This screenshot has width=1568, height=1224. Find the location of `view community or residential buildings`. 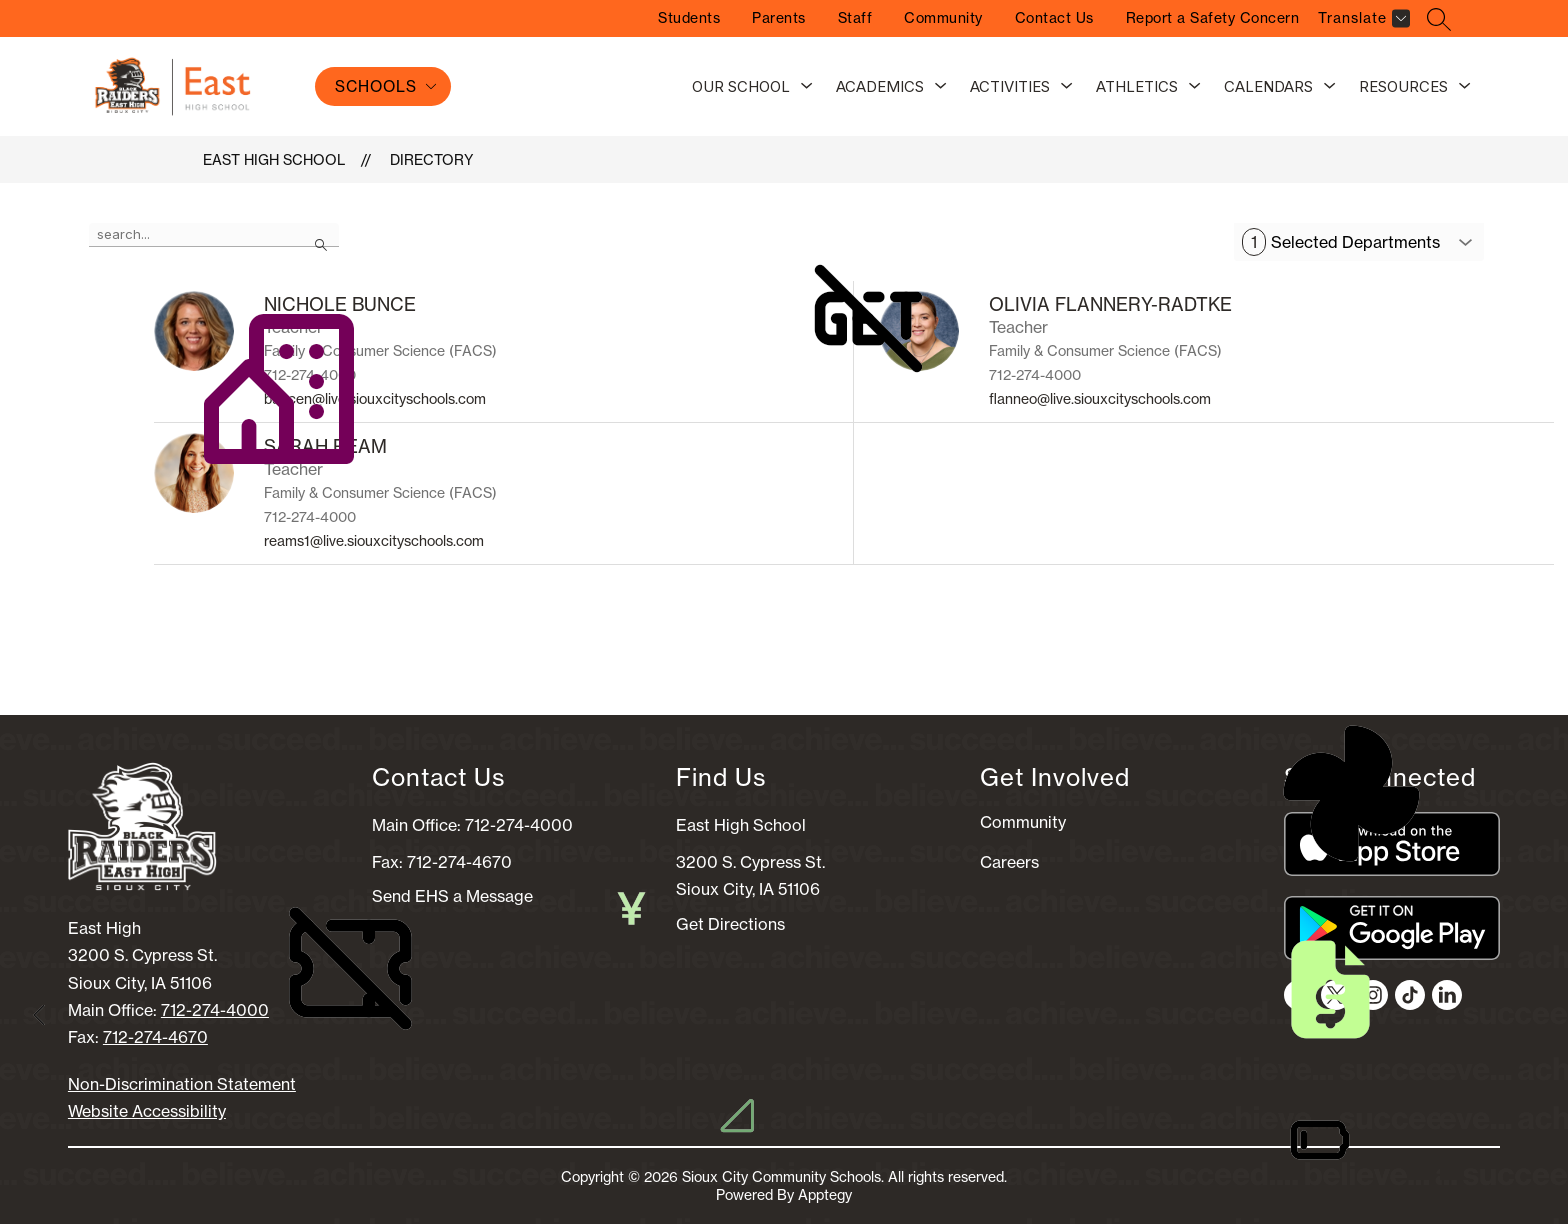

view community or residential buildings is located at coordinates (279, 389).